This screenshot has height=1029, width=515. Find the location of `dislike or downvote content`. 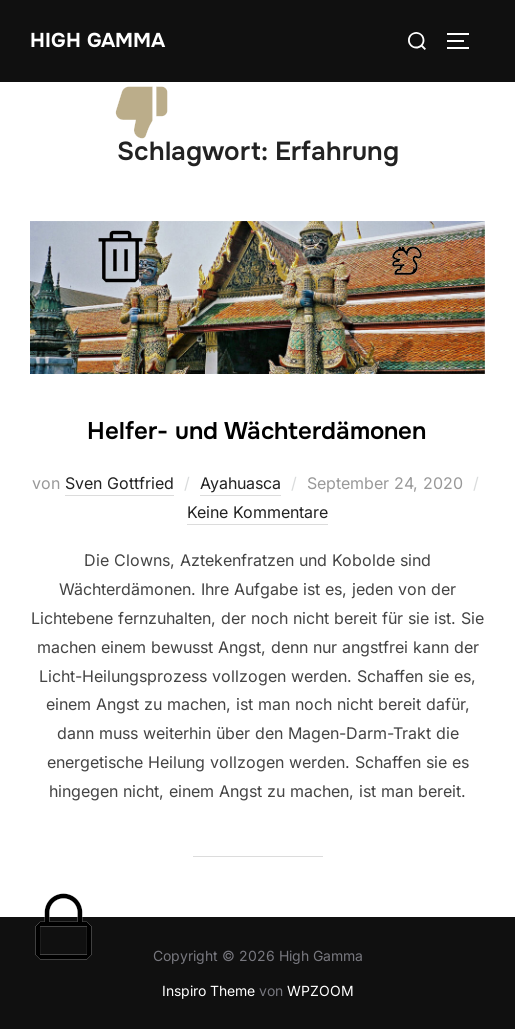

dislike or downvote content is located at coordinates (141, 112).